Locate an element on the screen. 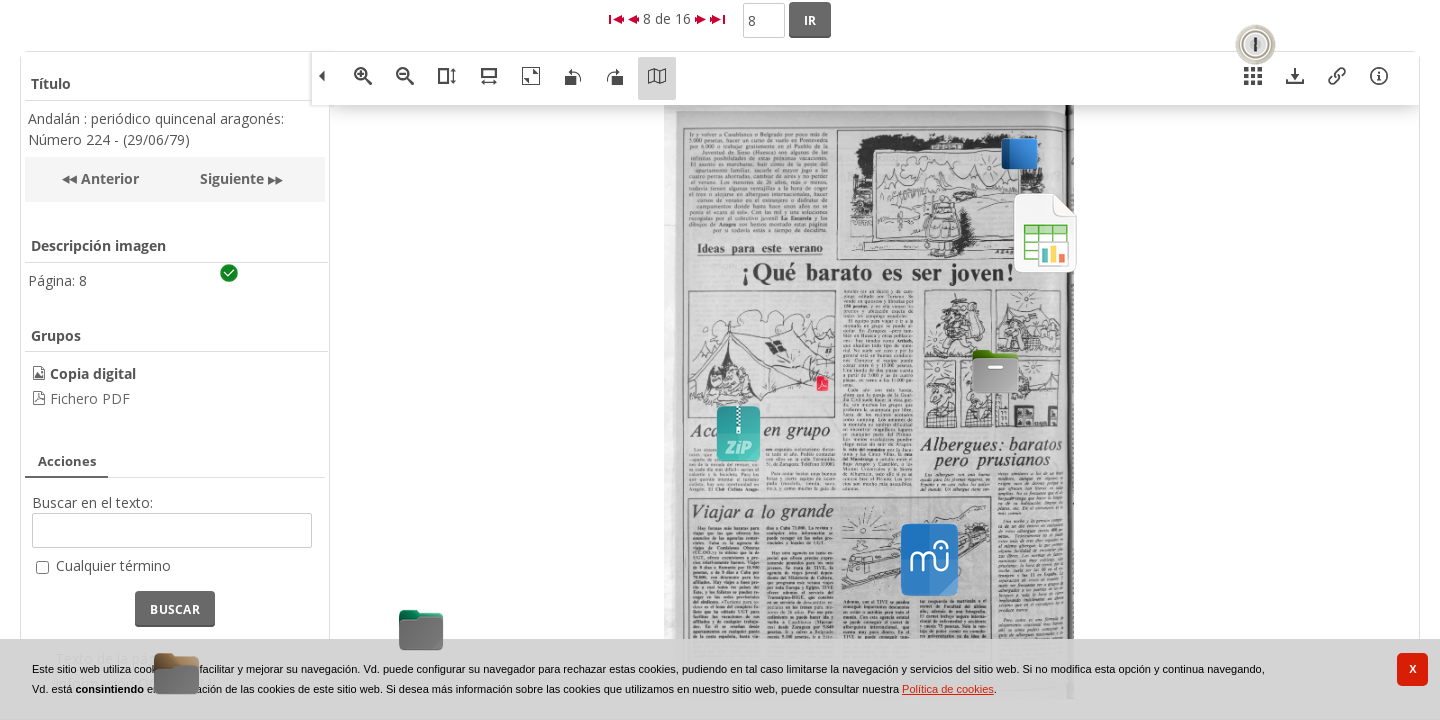 The height and width of the screenshot is (720, 1440). access the desktop folder is located at coordinates (1019, 152).